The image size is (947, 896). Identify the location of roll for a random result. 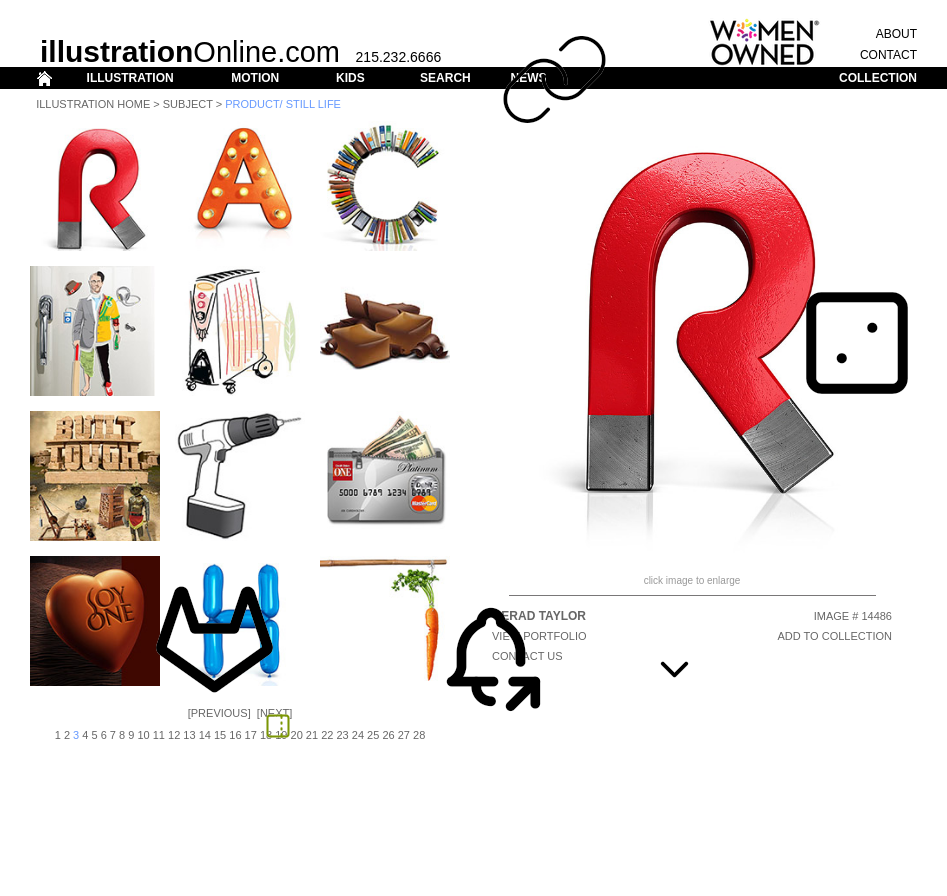
(857, 343).